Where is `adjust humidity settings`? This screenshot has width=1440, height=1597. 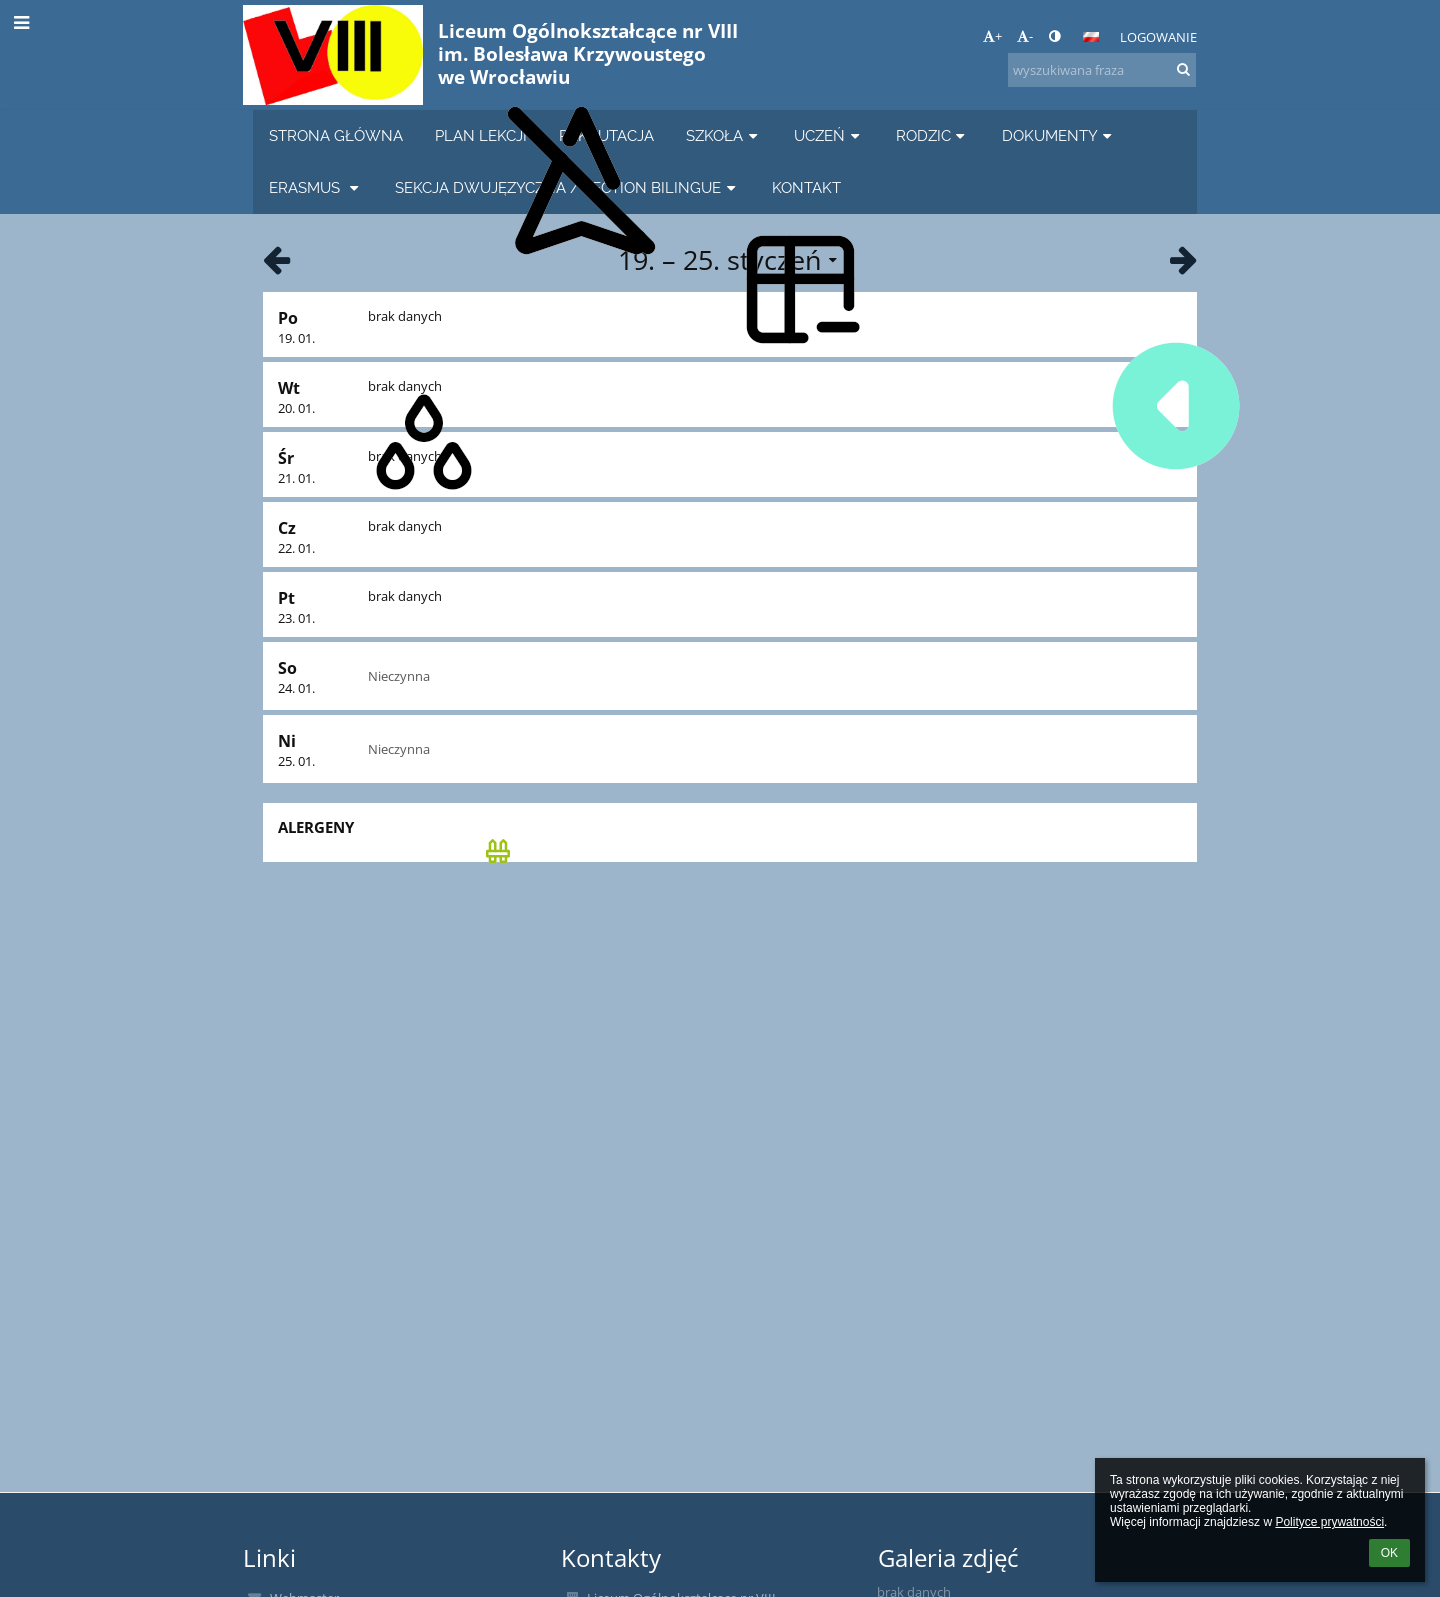 adjust humidity settings is located at coordinates (424, 442).